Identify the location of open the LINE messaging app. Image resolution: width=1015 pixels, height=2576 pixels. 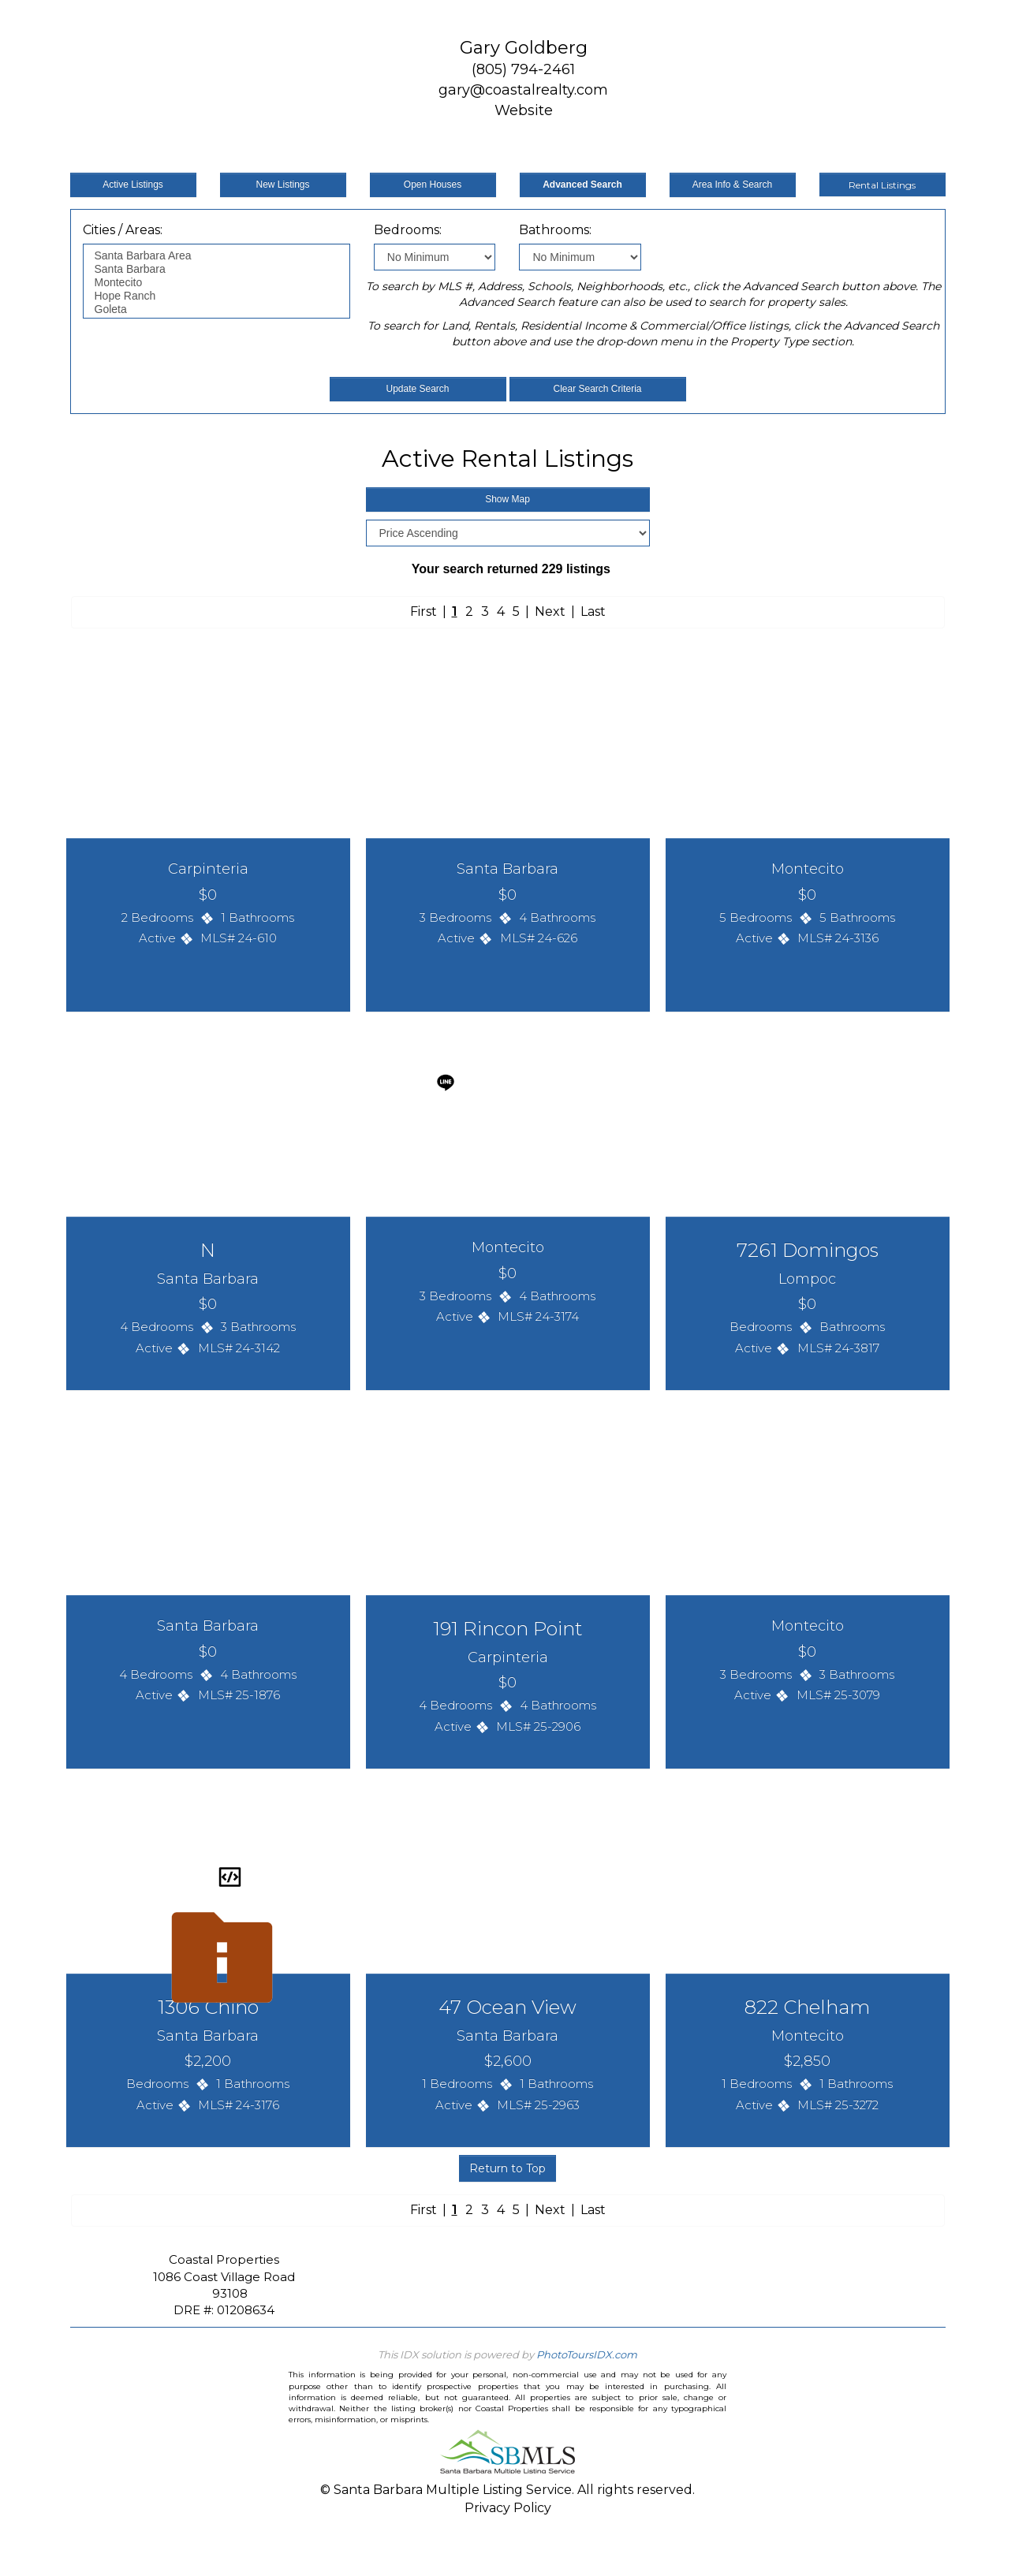
(446, 1083).